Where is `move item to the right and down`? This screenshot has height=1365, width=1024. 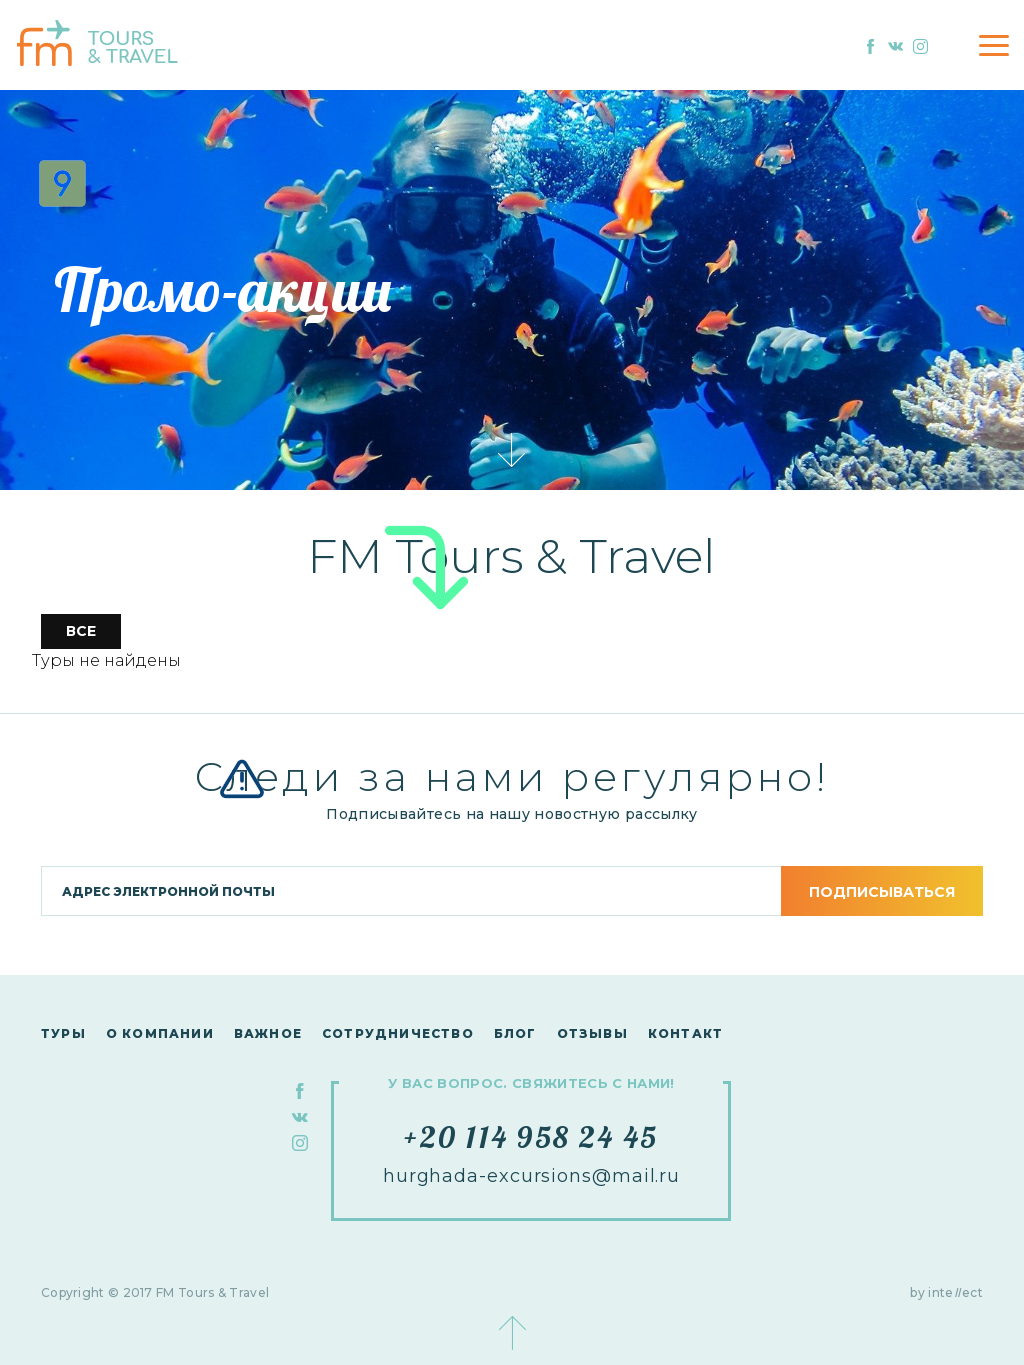
move item to the right and down is located at coordinates (426, 567).